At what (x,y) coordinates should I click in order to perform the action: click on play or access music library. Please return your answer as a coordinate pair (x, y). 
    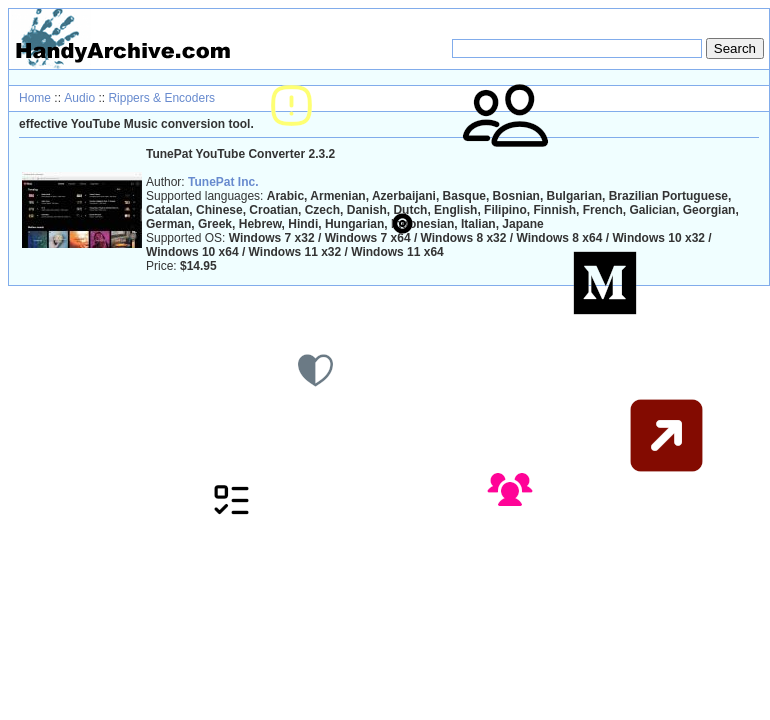
    Looking at the image, I should click on (402, 223).